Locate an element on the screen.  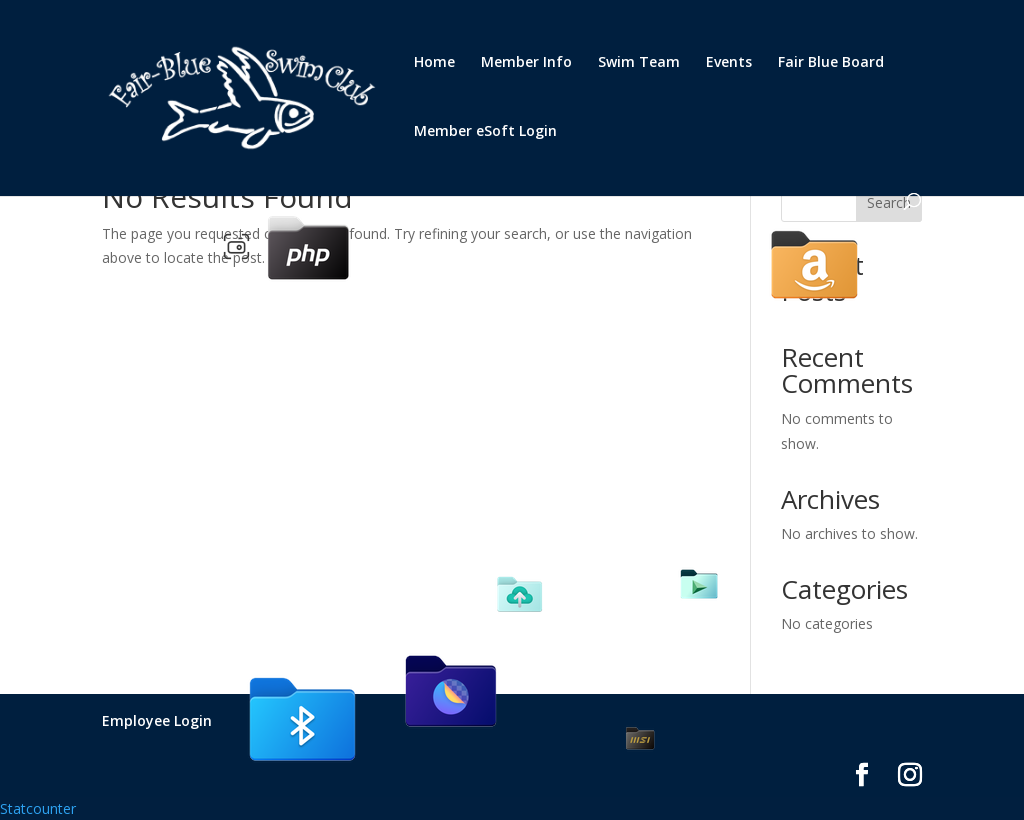
open internet download manager folder is located at coordinates (699, 585).